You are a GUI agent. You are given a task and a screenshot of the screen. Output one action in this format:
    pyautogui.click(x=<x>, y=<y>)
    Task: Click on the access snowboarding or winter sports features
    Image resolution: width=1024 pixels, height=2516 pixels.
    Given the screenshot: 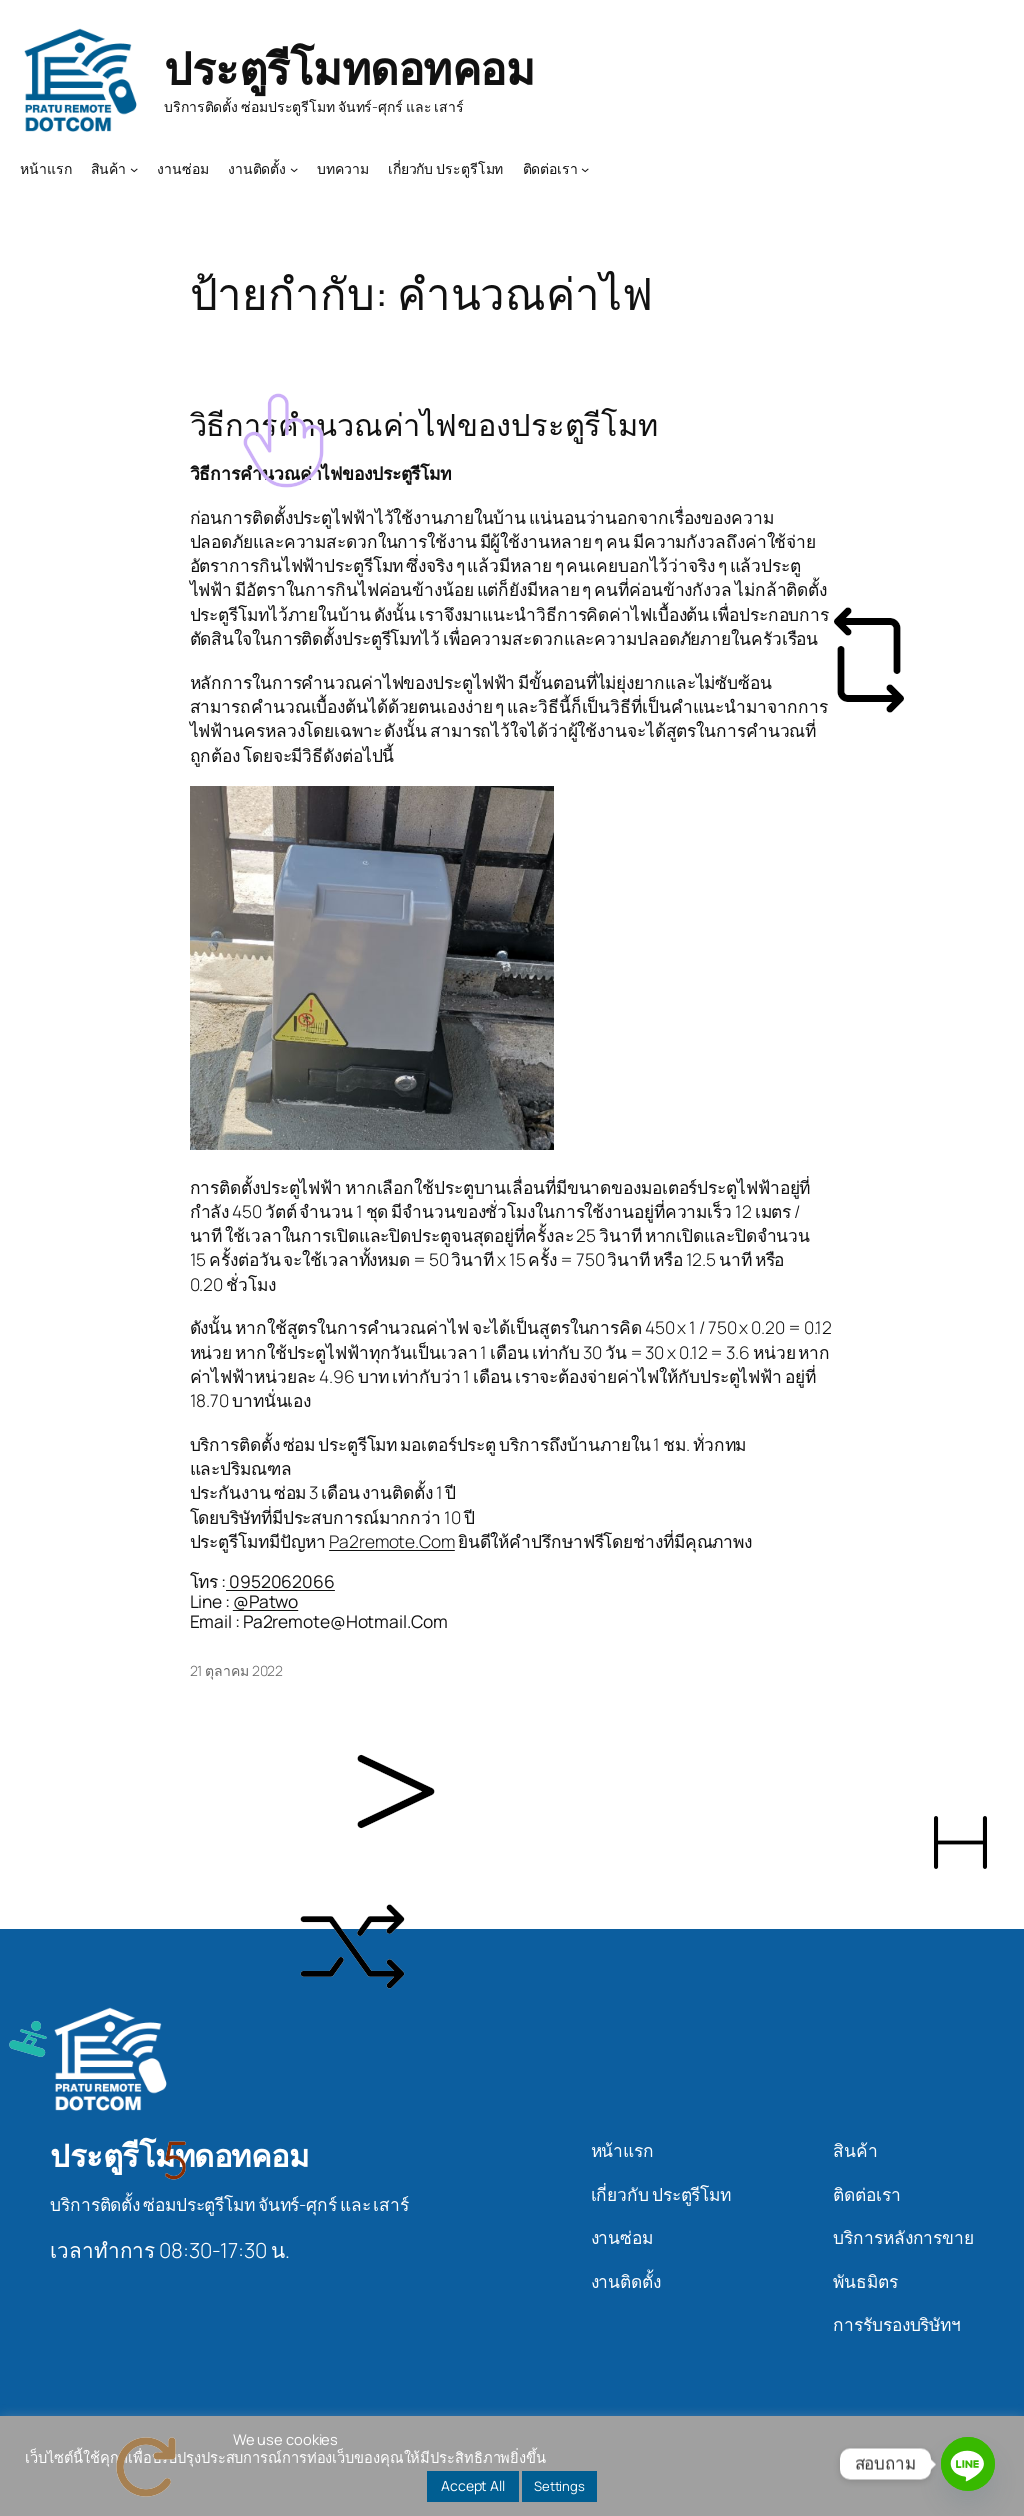 What is the action you would take?
    pyautogui.click(x=30, y=2039)
    